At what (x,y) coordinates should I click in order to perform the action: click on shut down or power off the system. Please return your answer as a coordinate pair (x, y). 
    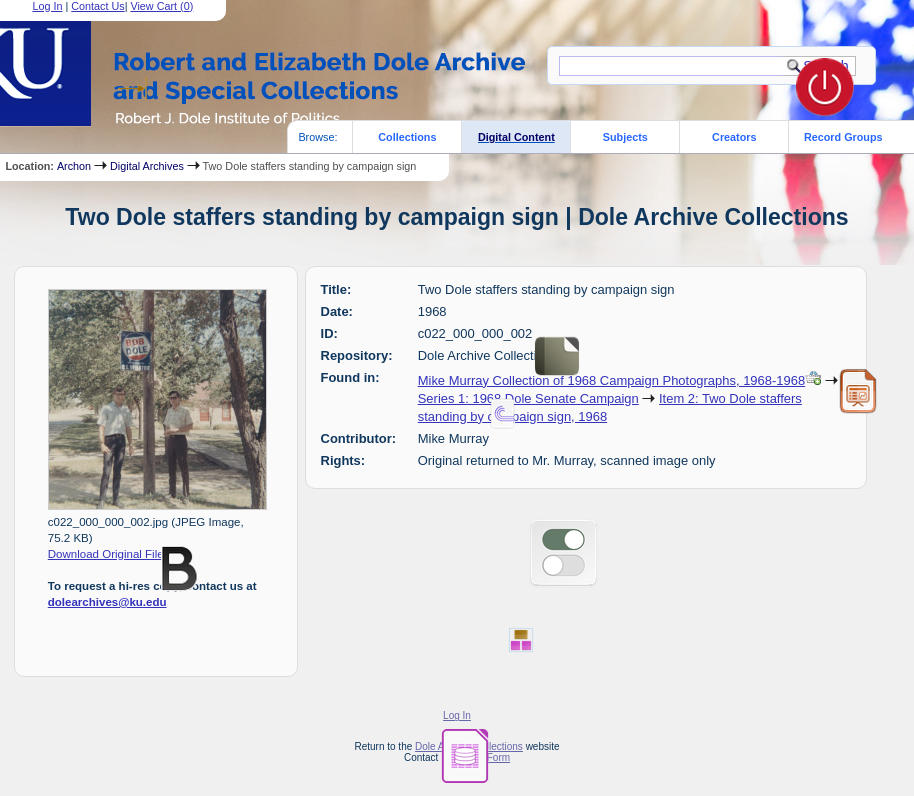
    Looking at the image, I should click on (826, 88).